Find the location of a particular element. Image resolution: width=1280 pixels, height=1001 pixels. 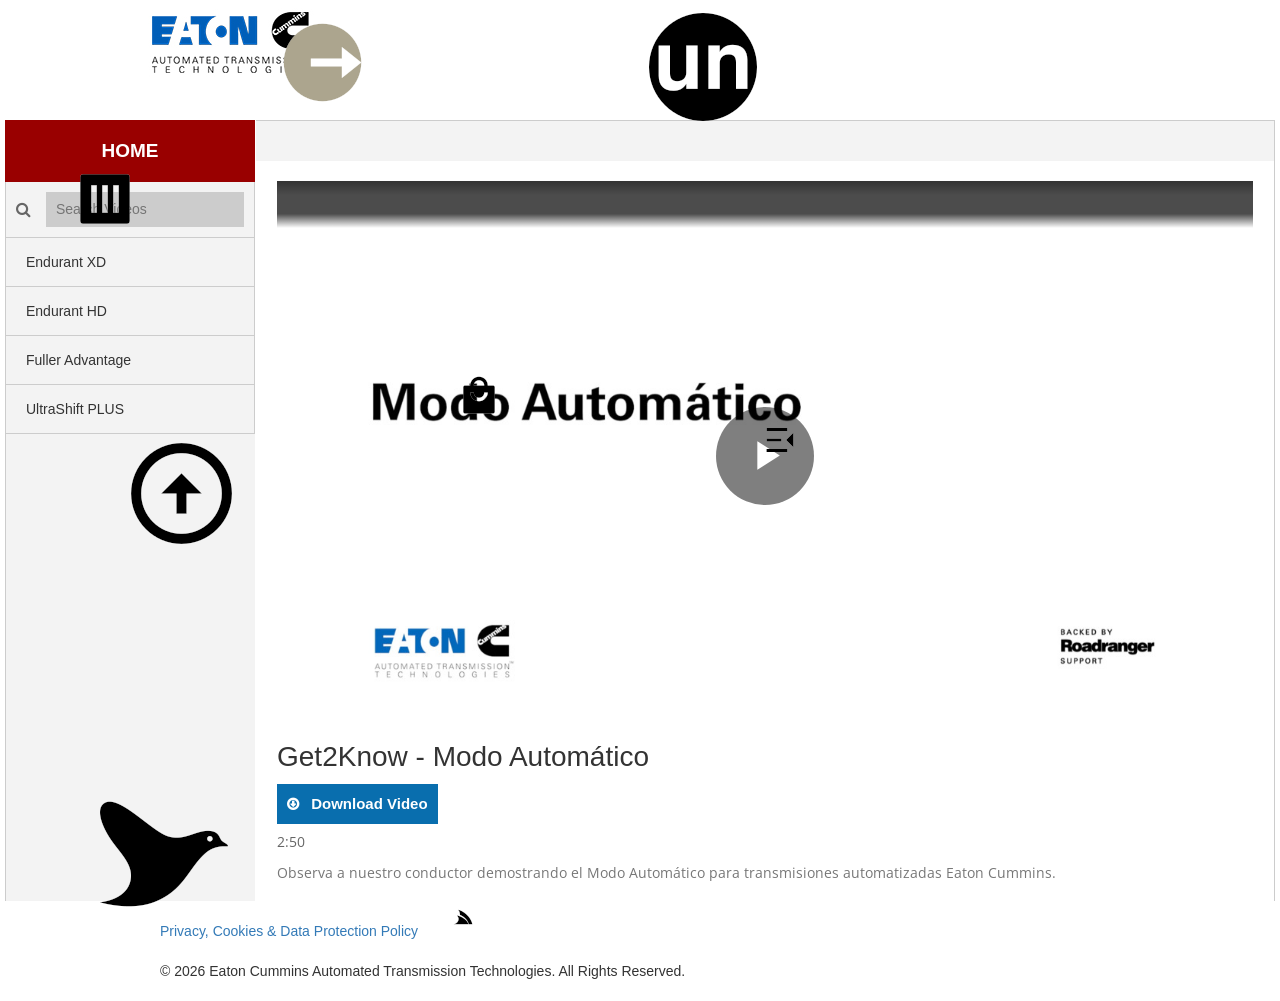

fluentd data collector logo is located at coordinates (164, 854).